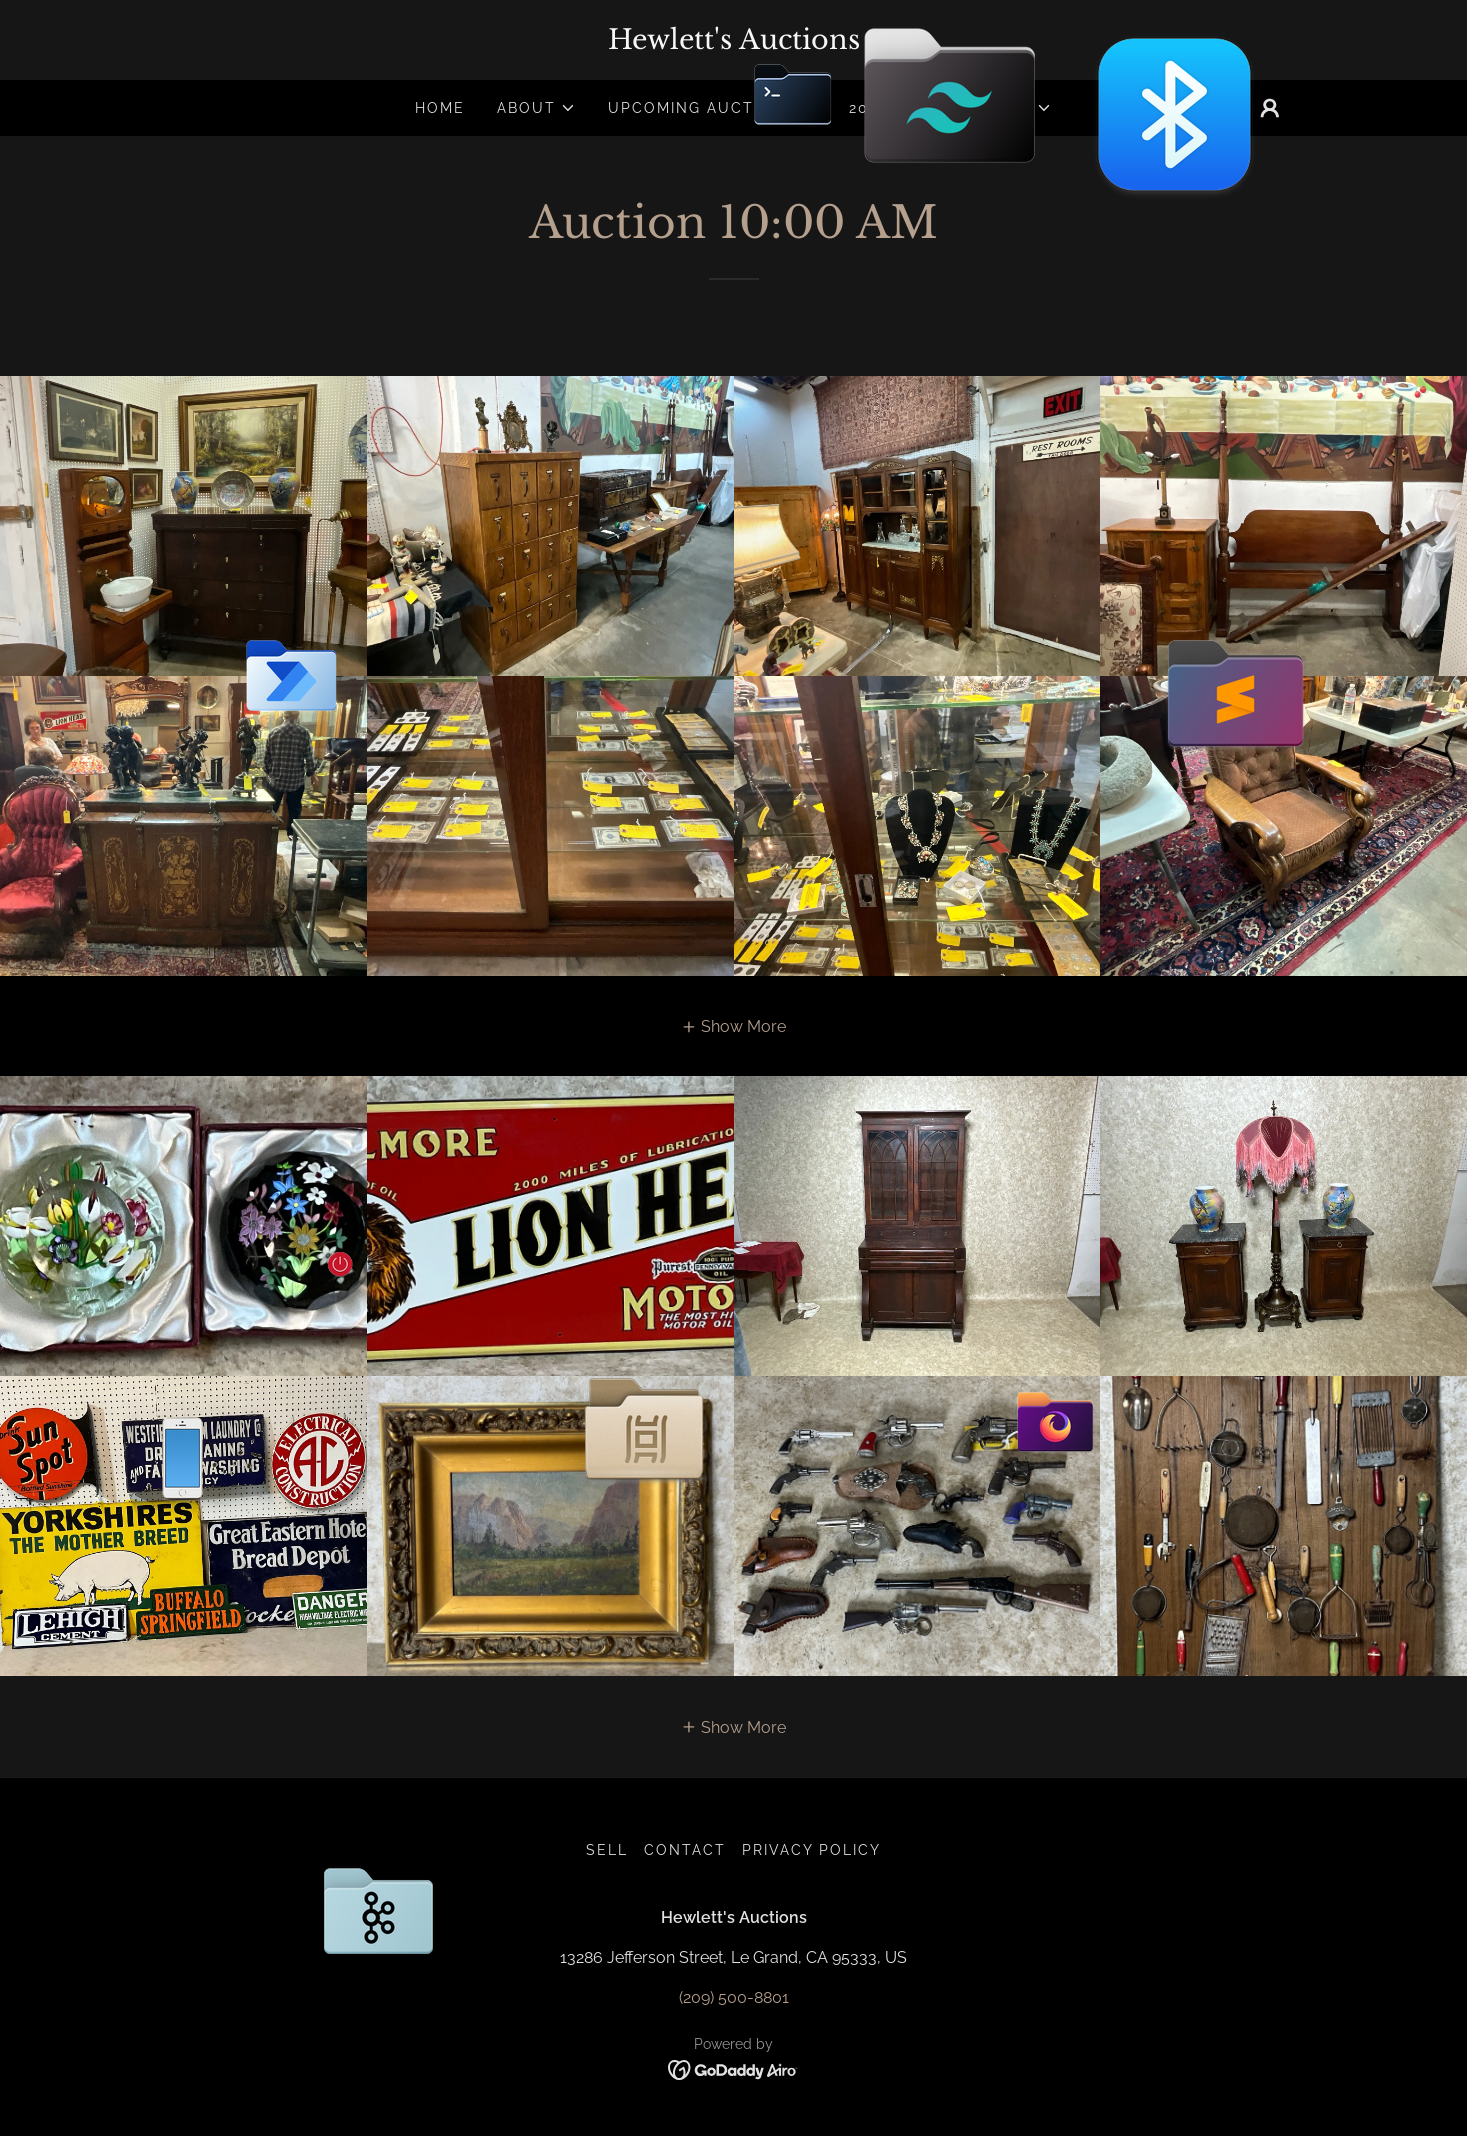 Image resolution: width=1467 pixels, height=2136 pixels. What do you see at coordinates (792, 96) in the screenshot?
I see `open powershell scripts folder` at bounding box center [792, 96].